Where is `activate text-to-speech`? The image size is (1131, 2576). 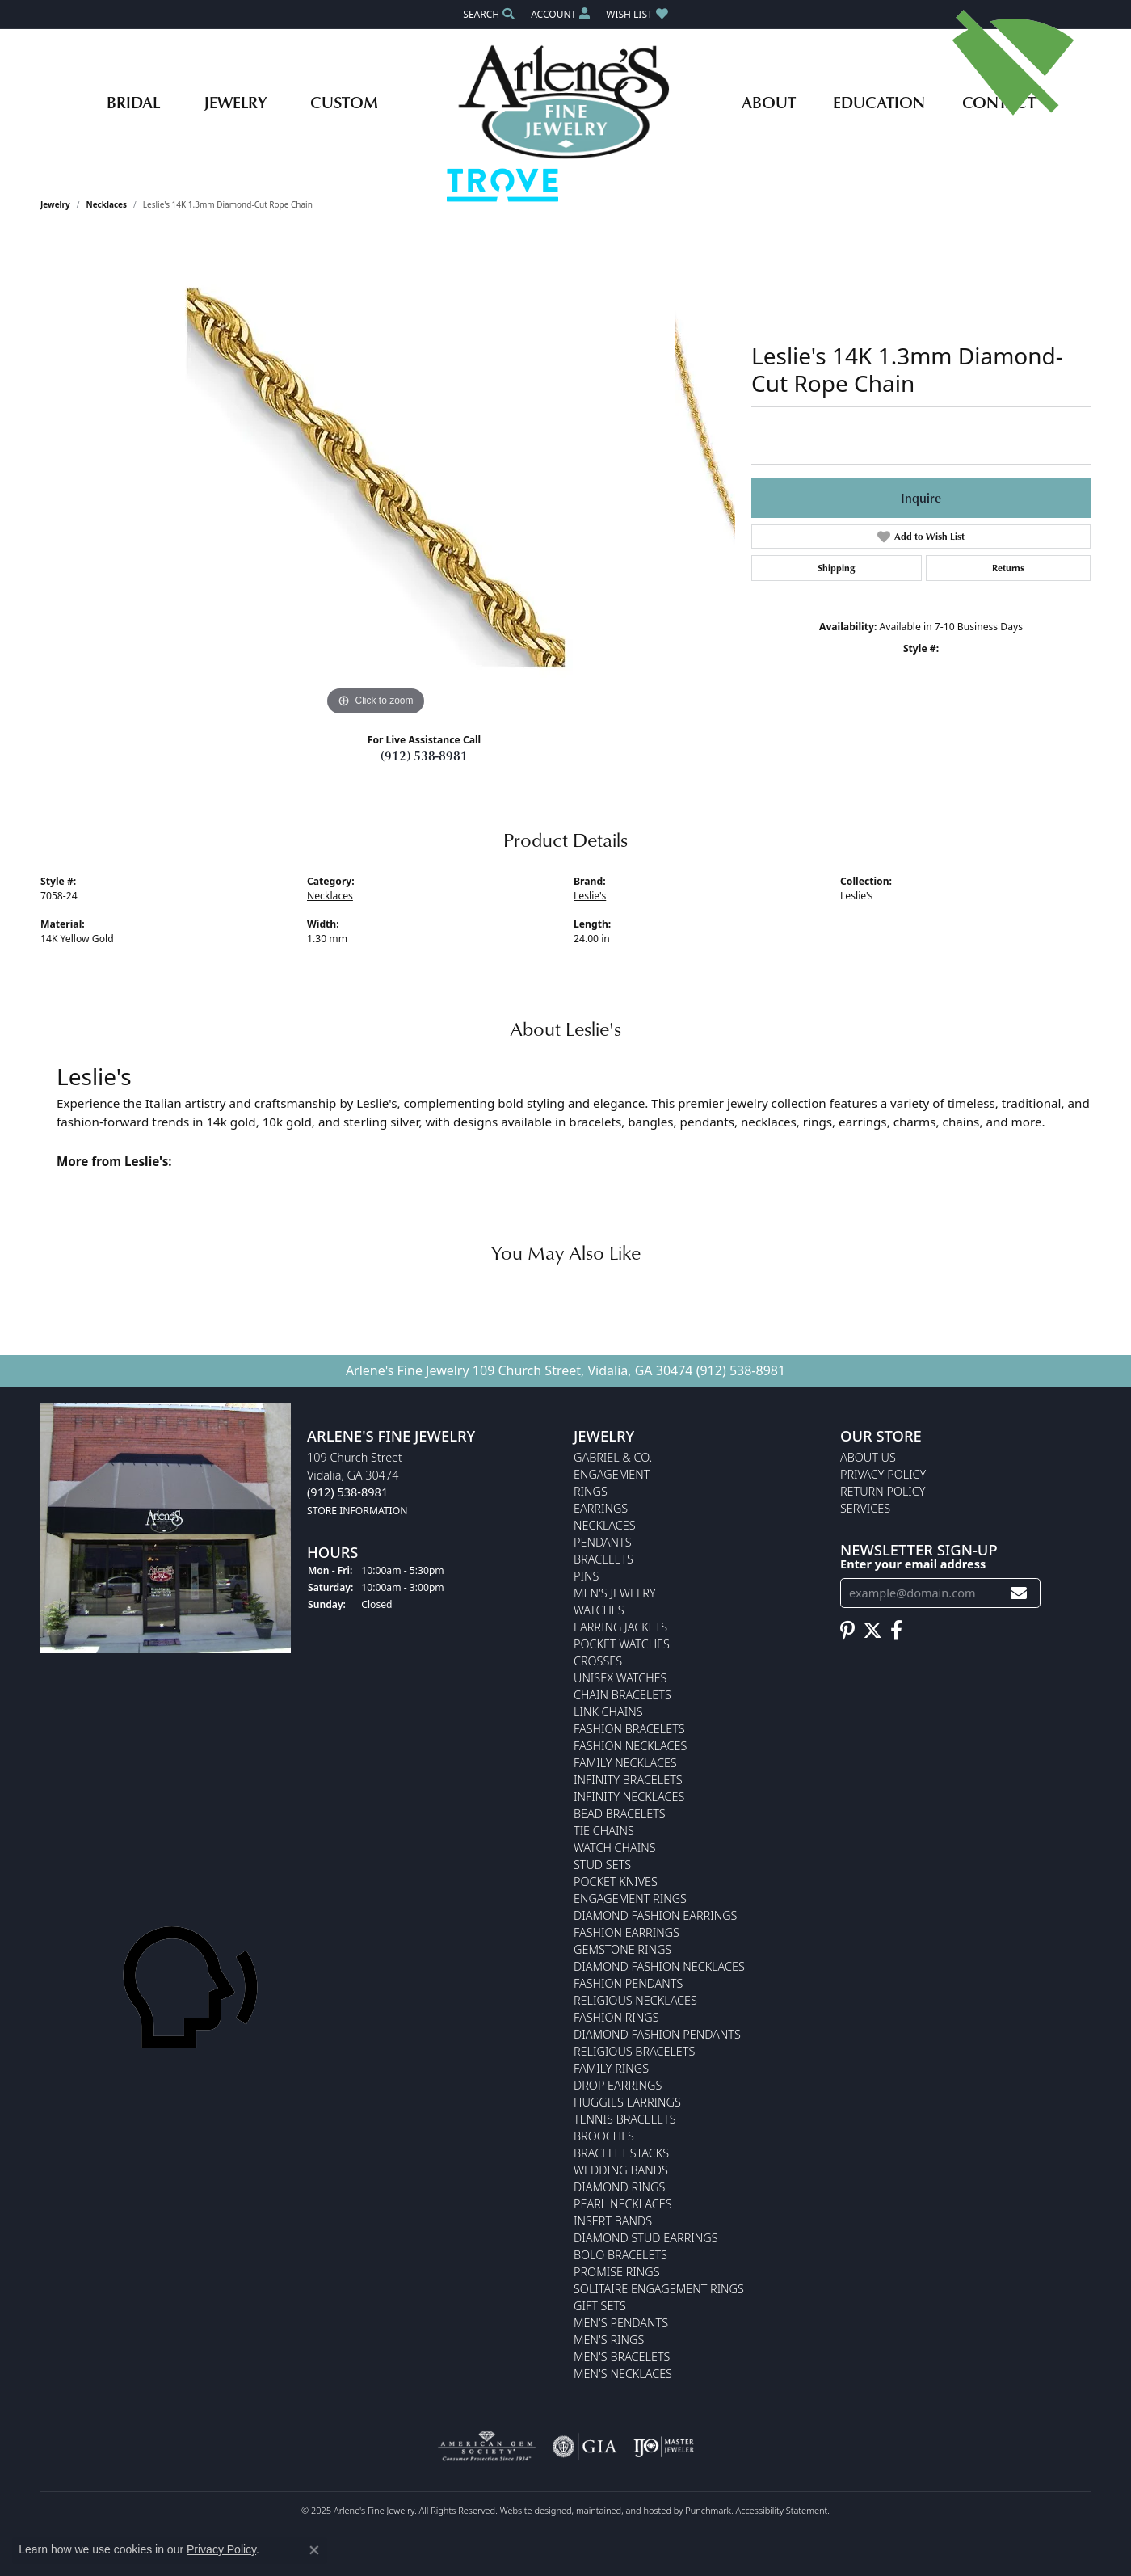
activate text-to-speech is located at coordinates (190, 1987).